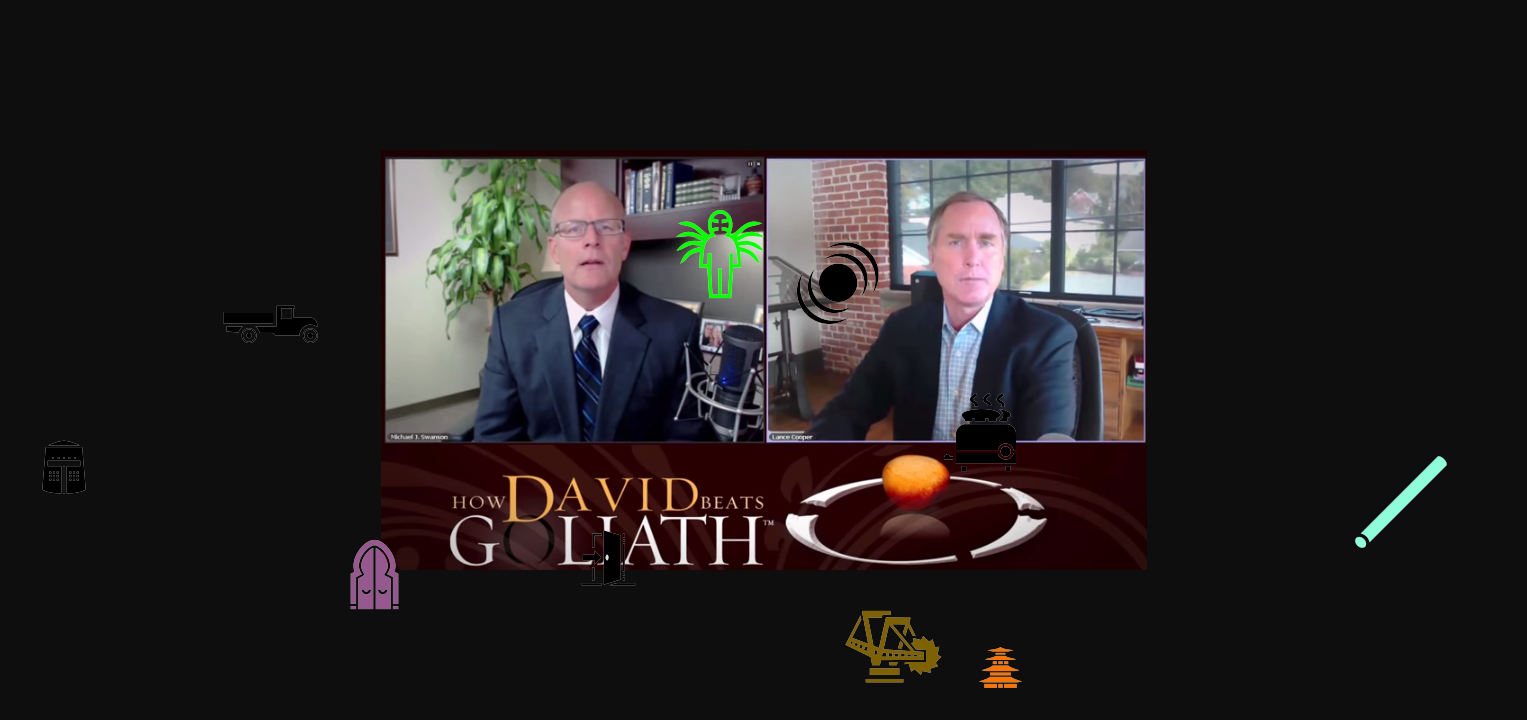  What do you see at coordinates (374, 574) in the screenshot?
I see `enter a palace or themed location` at bounding box center [374, 574].